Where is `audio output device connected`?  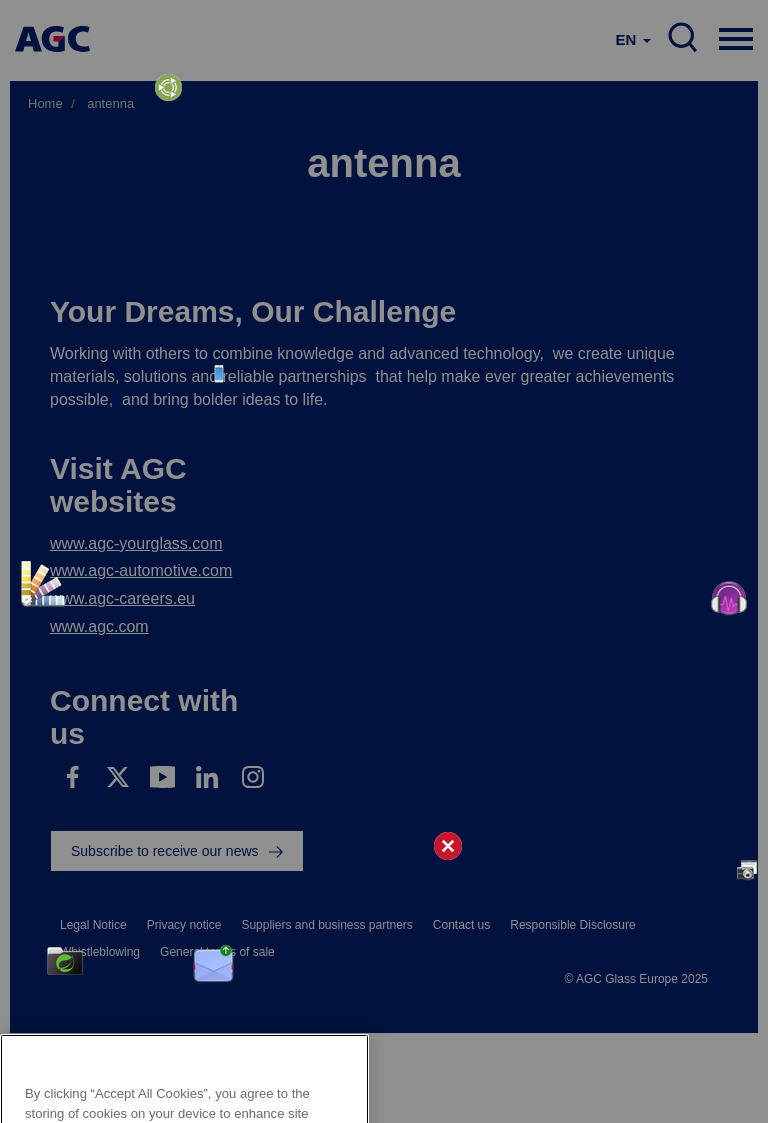
audio output device connected is located at coordinates (729, 598).